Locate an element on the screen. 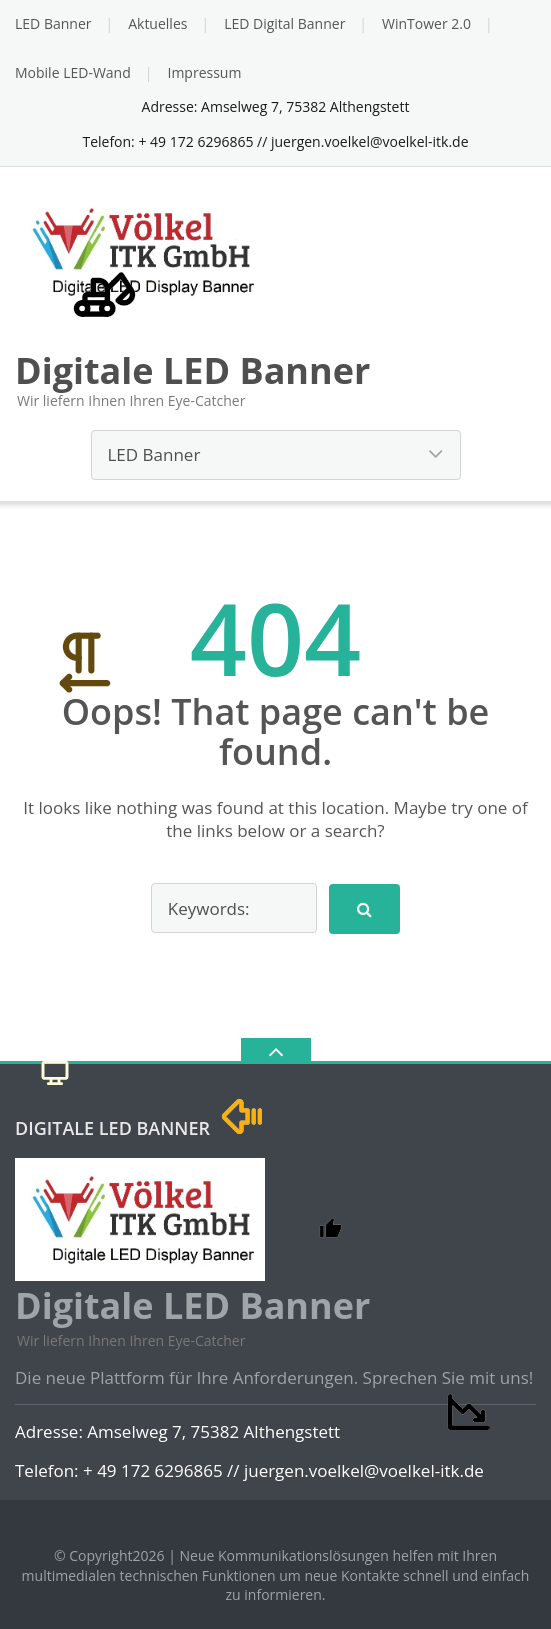  go back to previous content is located at coordinates (241, 1116).